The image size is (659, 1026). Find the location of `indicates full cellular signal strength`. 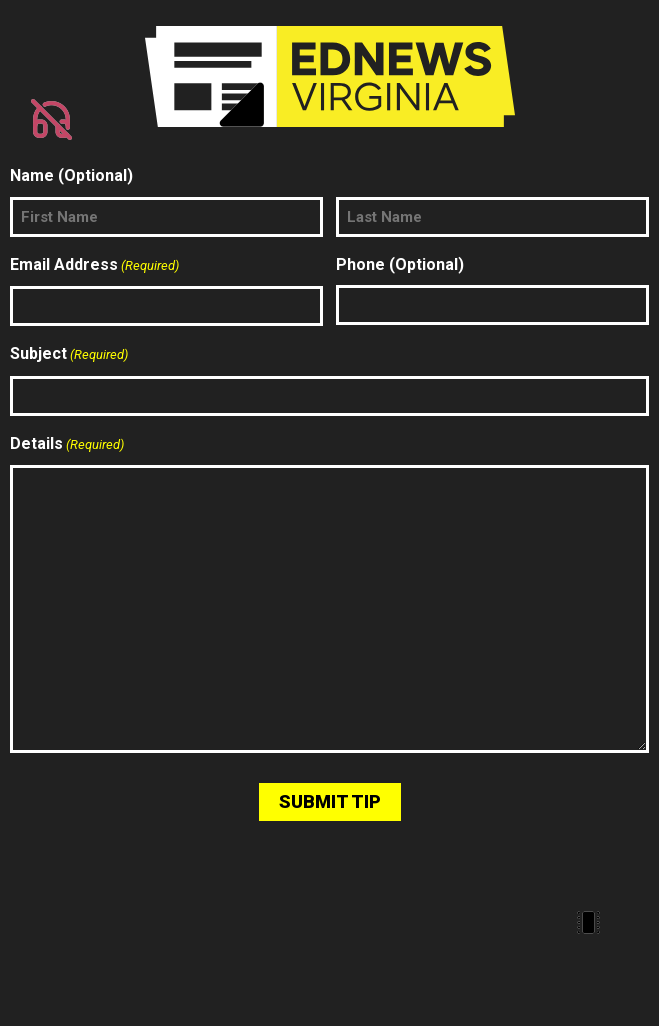

indicates full cellular signal strength is located at coordinates (245, 106).